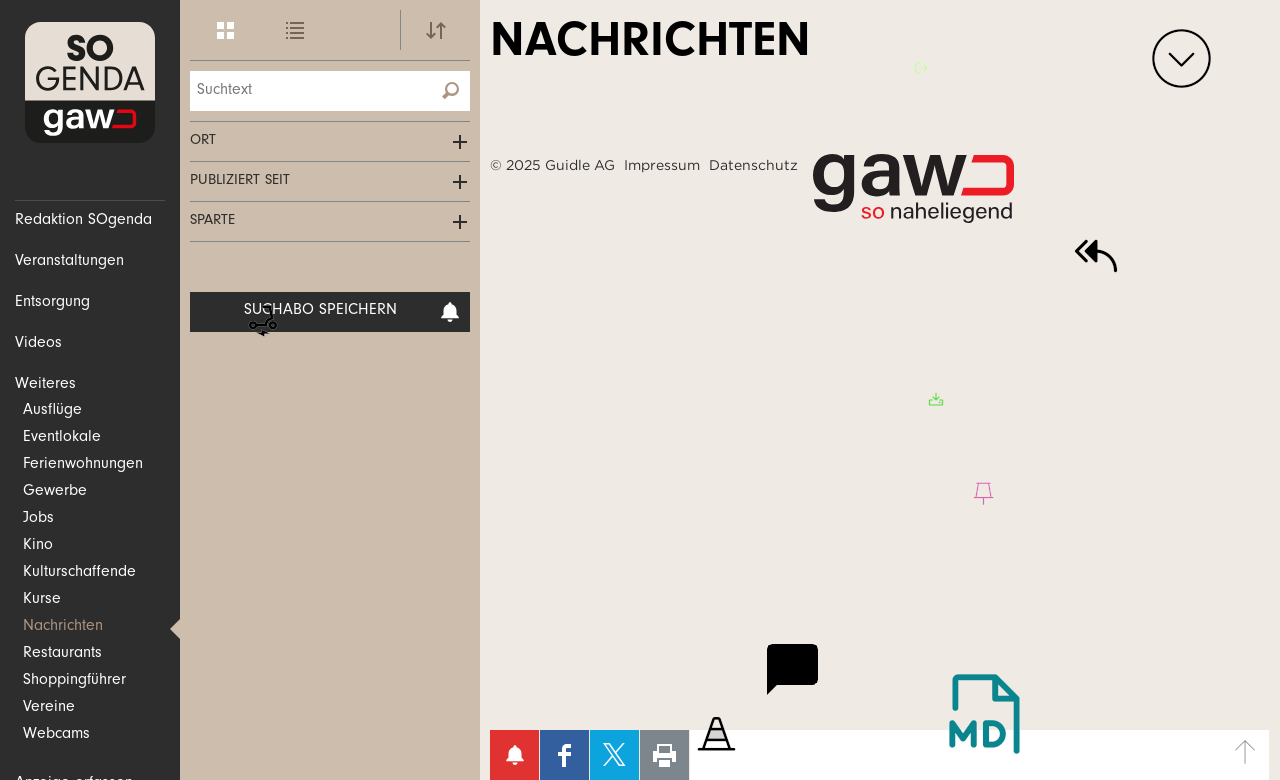 The image size is (1280, 780). Describe the element at coordinates (1181, 58) in the screenshot. I see `expand to show more content` at that location.